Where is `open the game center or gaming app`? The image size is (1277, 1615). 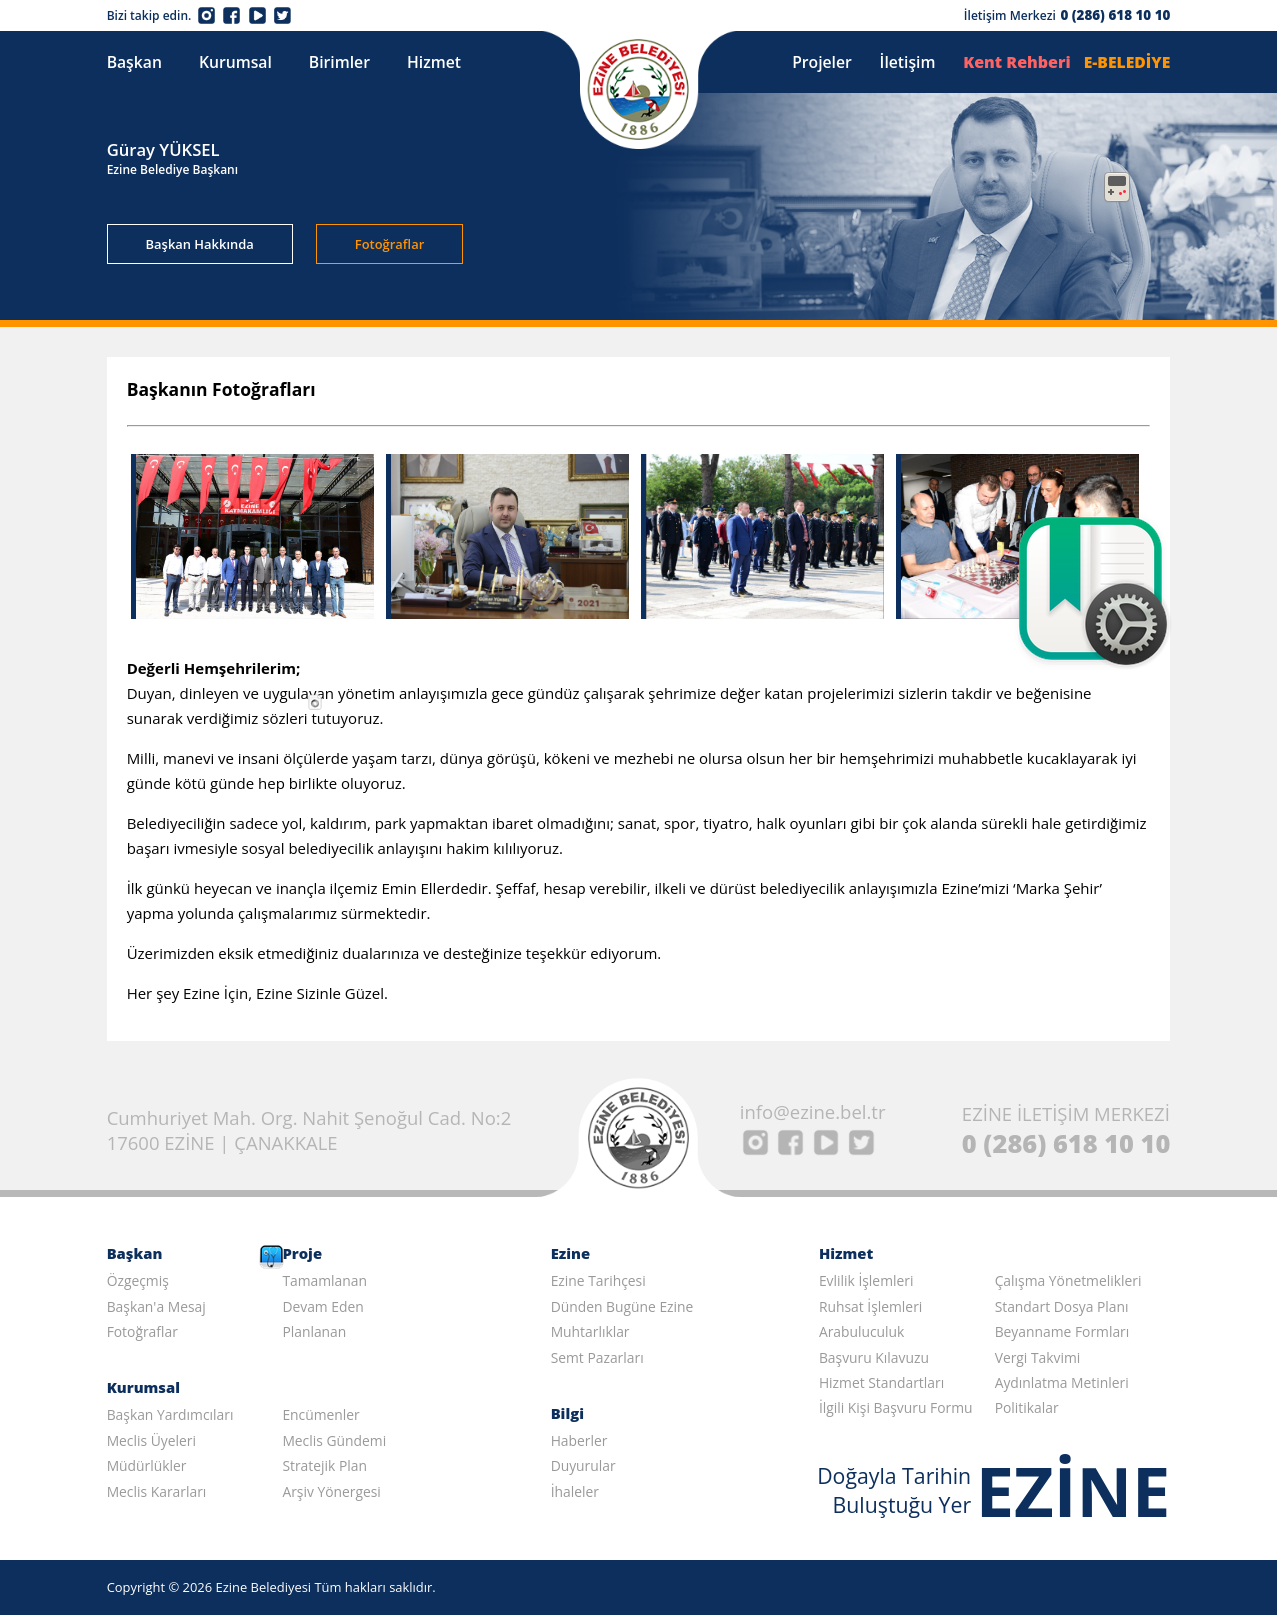
open the game center or gaming app is located at coordinates (1117, 187).